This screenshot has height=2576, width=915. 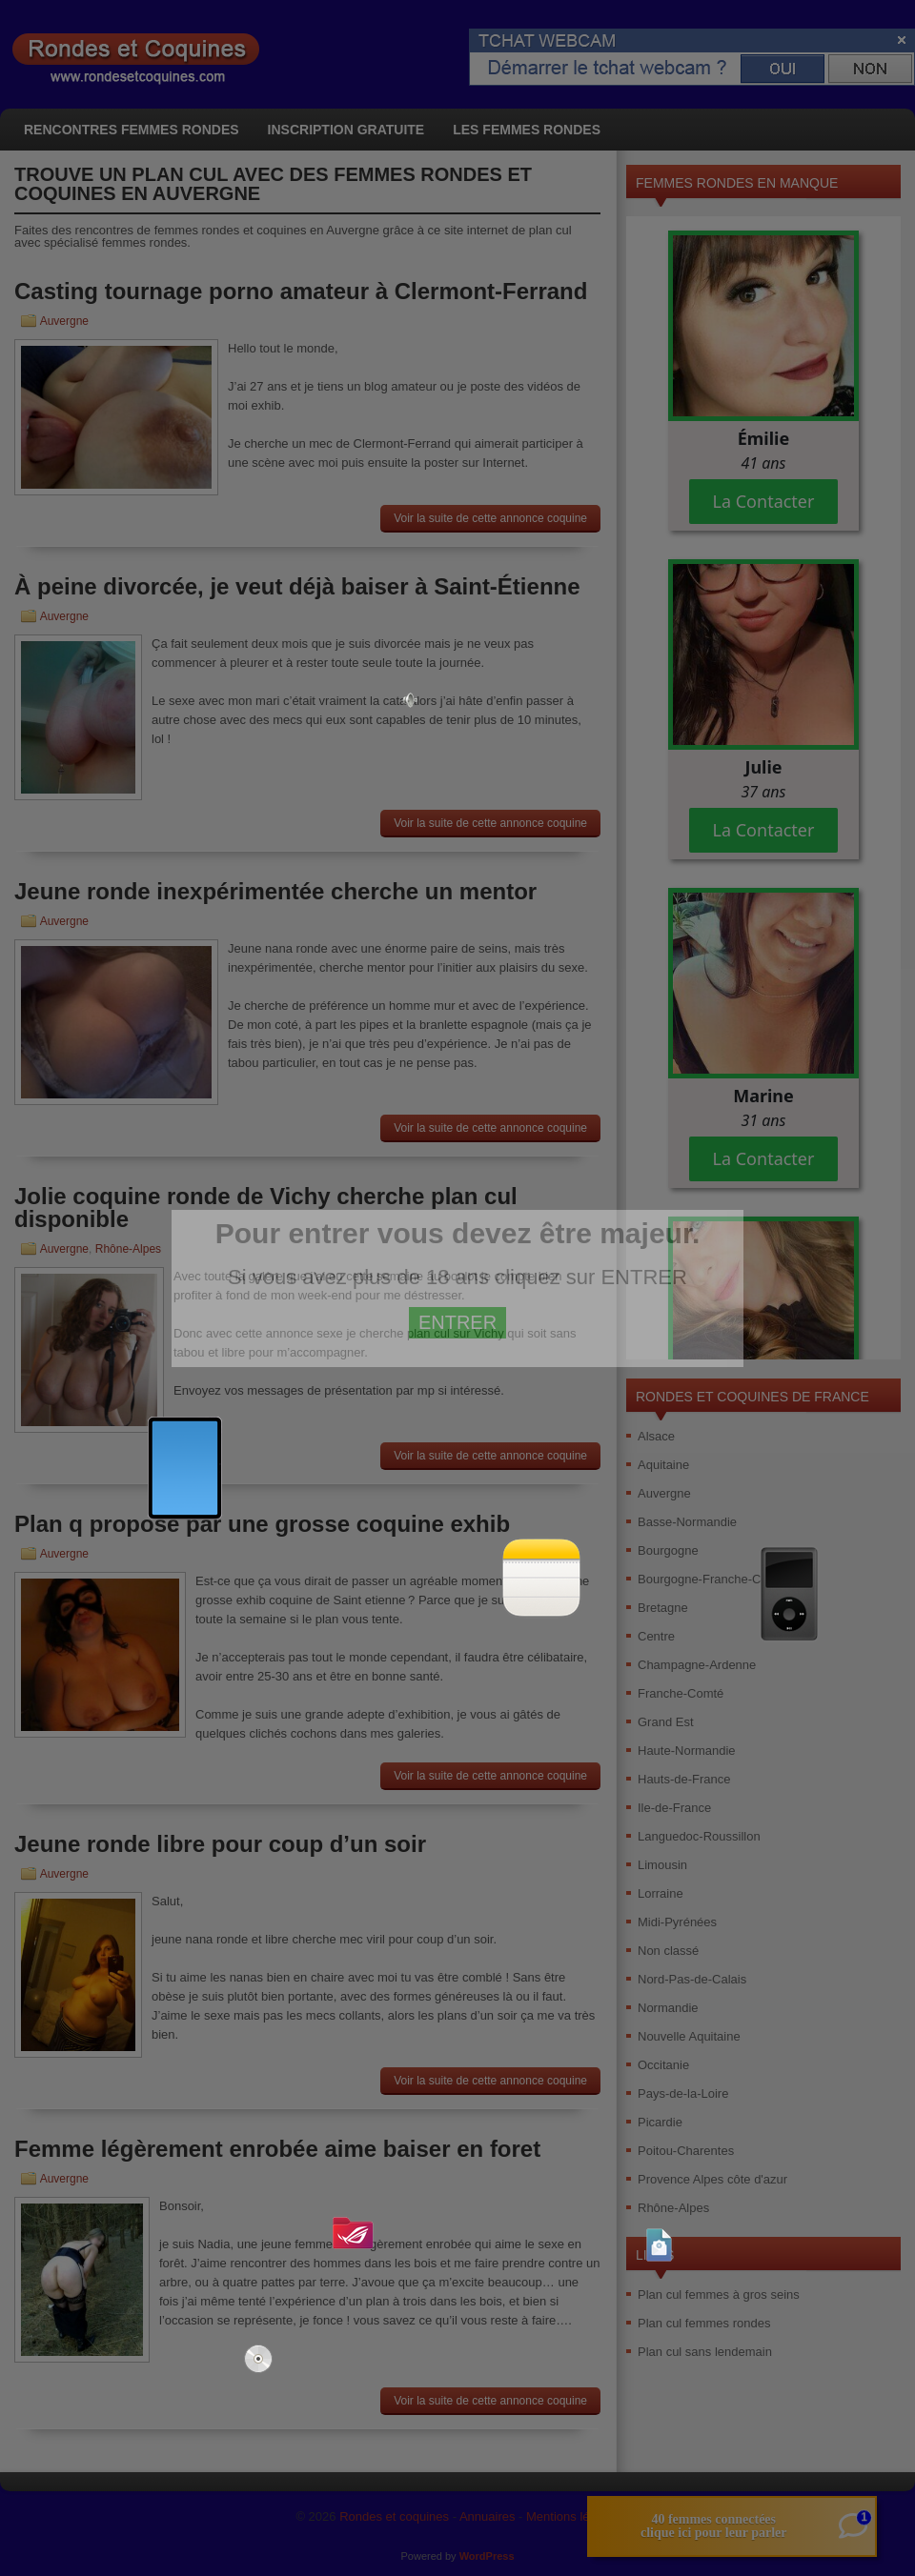 I want to click on open ASUS Republic of Gamers files folder, so click(x=353, y=2234).